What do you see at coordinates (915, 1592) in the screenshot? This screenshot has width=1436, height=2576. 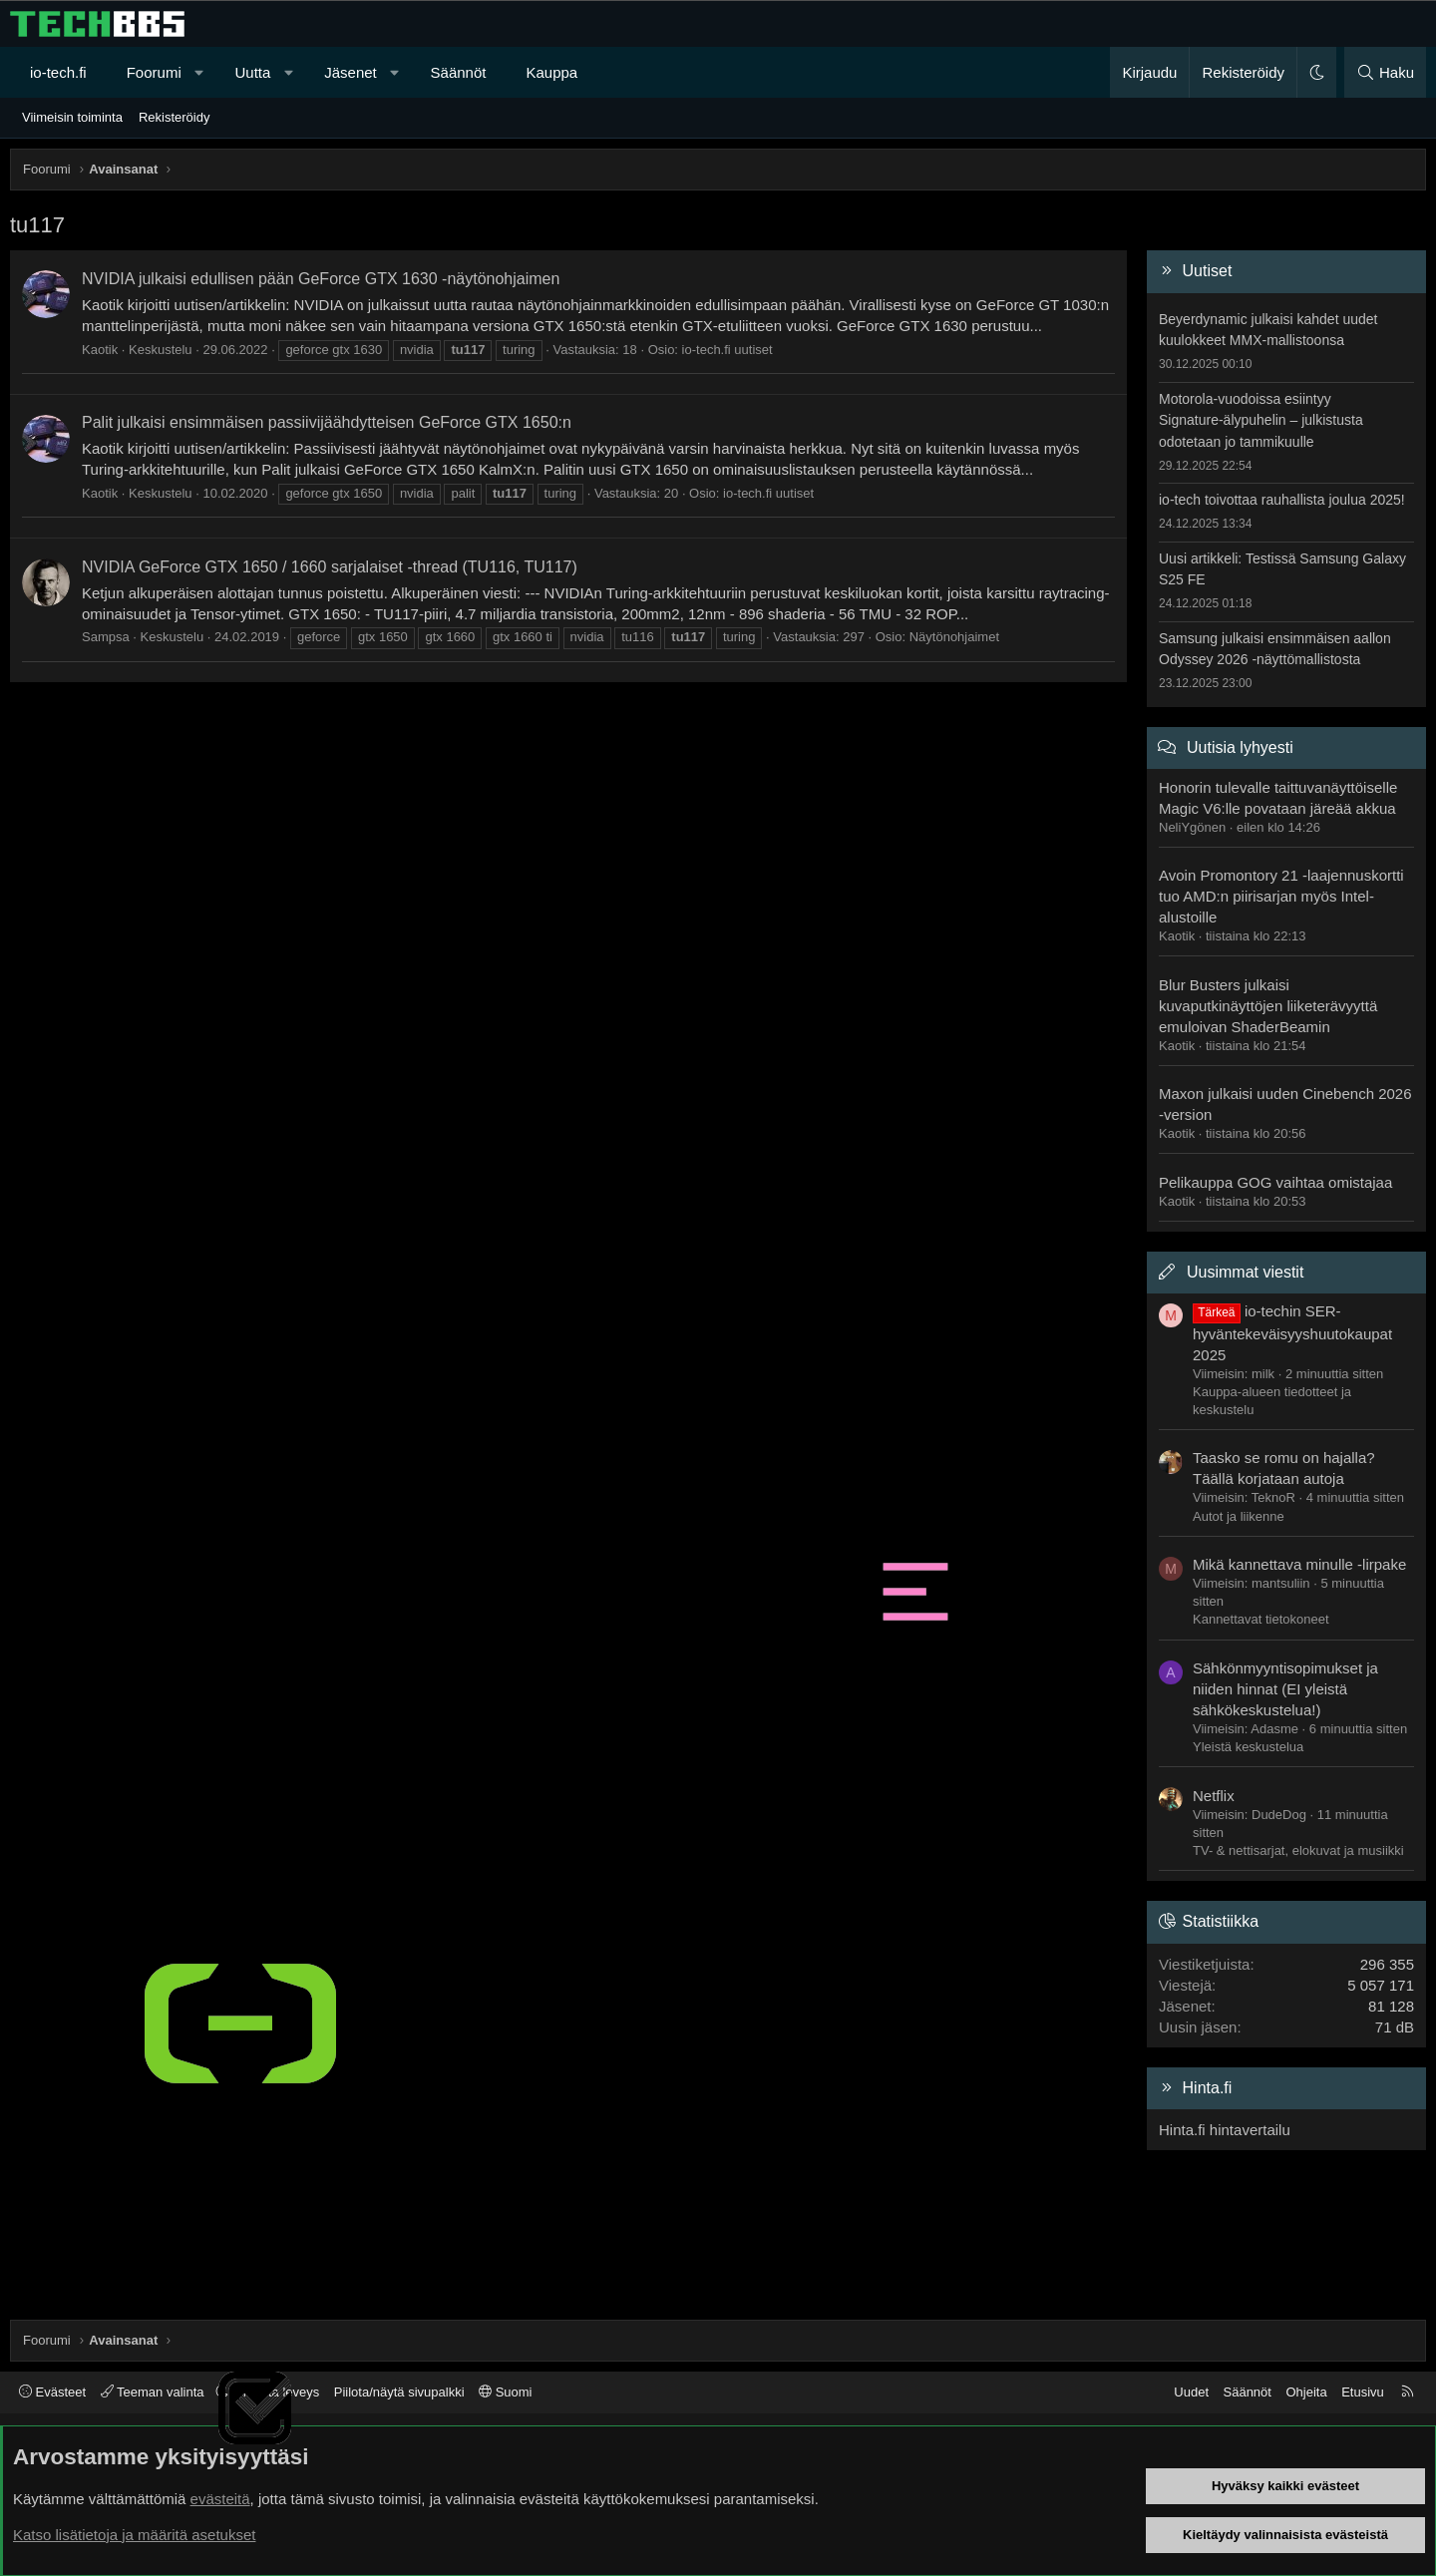 I see `open navigation menu` at bounding box center [915, 1592].